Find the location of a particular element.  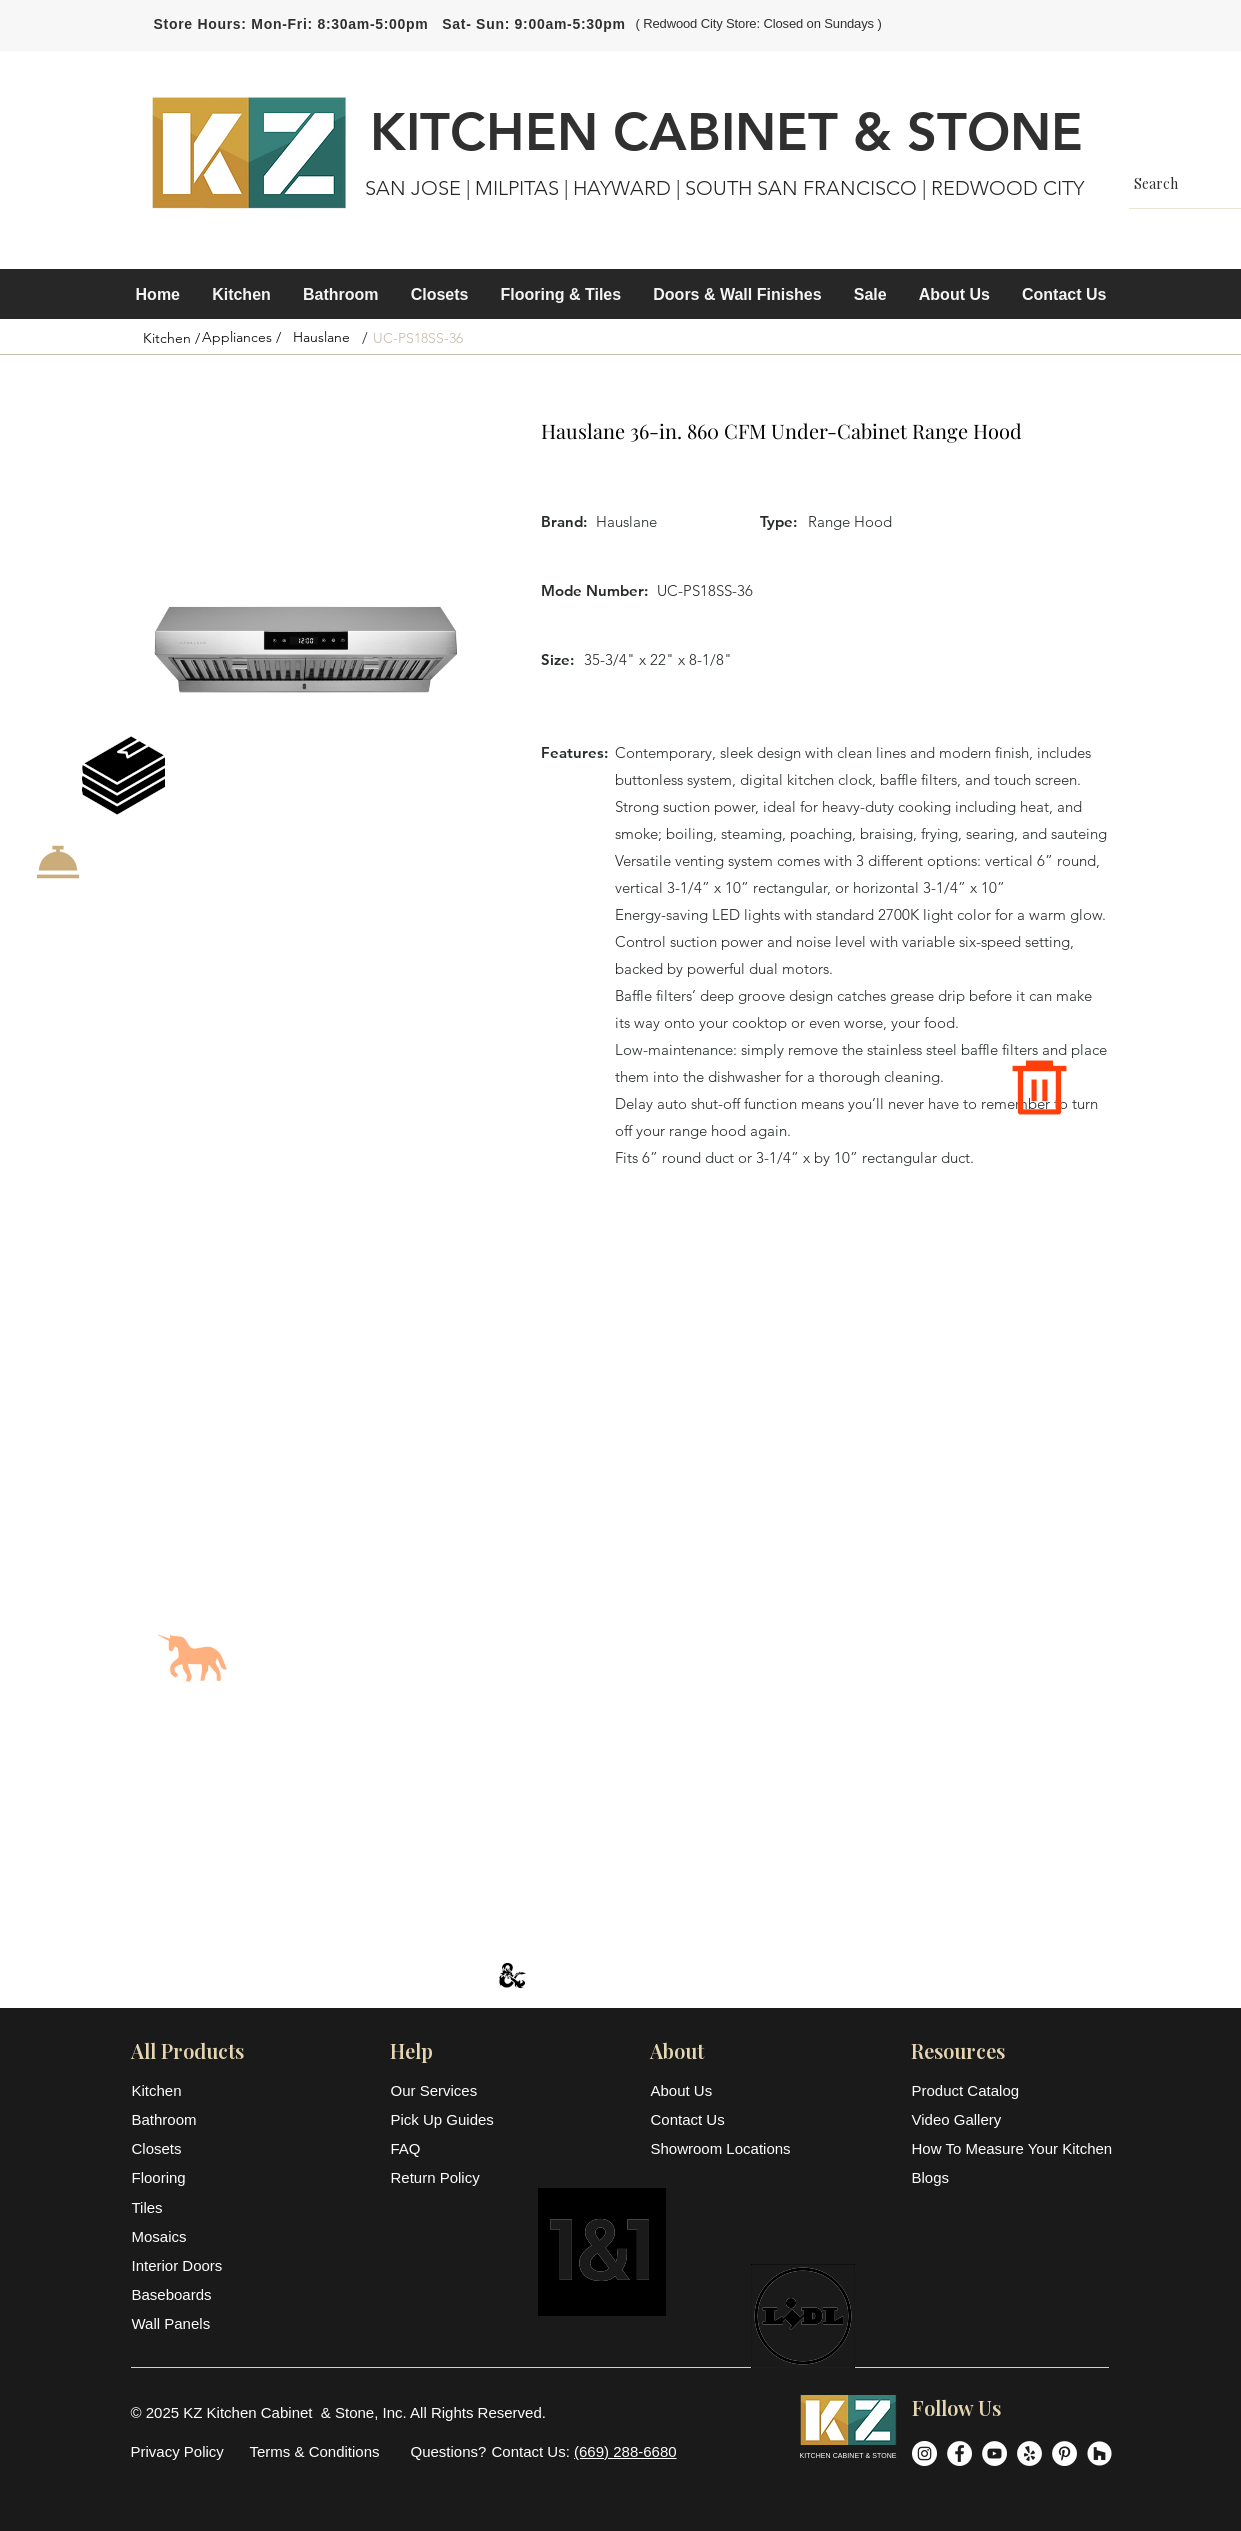

delete selected item is located at coordinates (1039, 1087).